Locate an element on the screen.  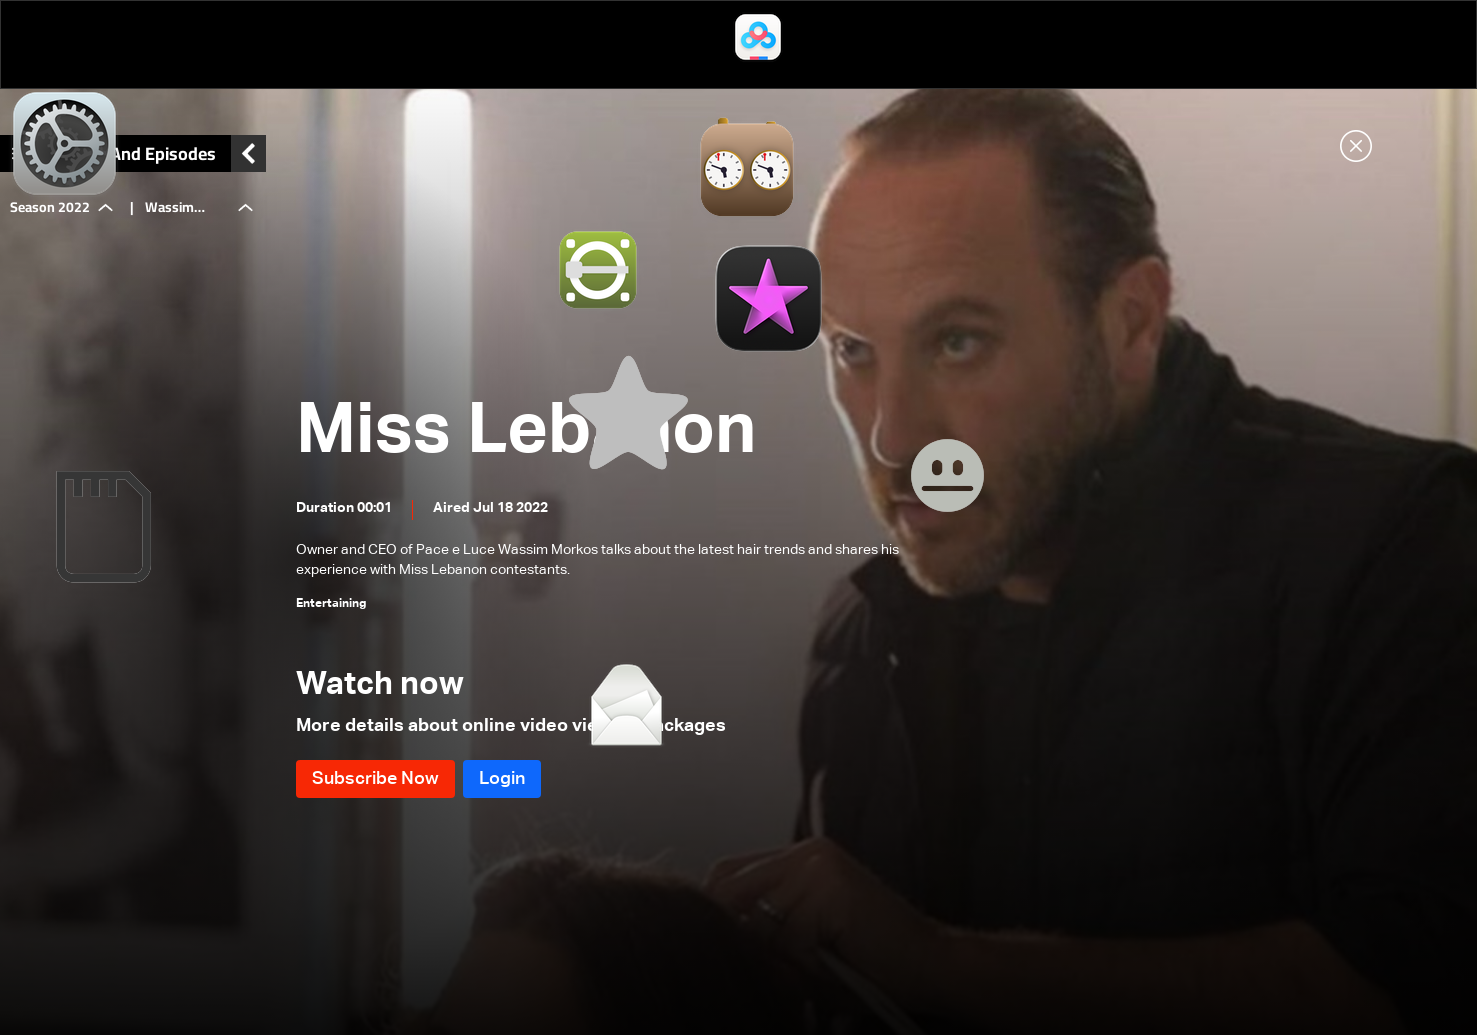
access your bookmarked items is located at coordinates (628, 417).